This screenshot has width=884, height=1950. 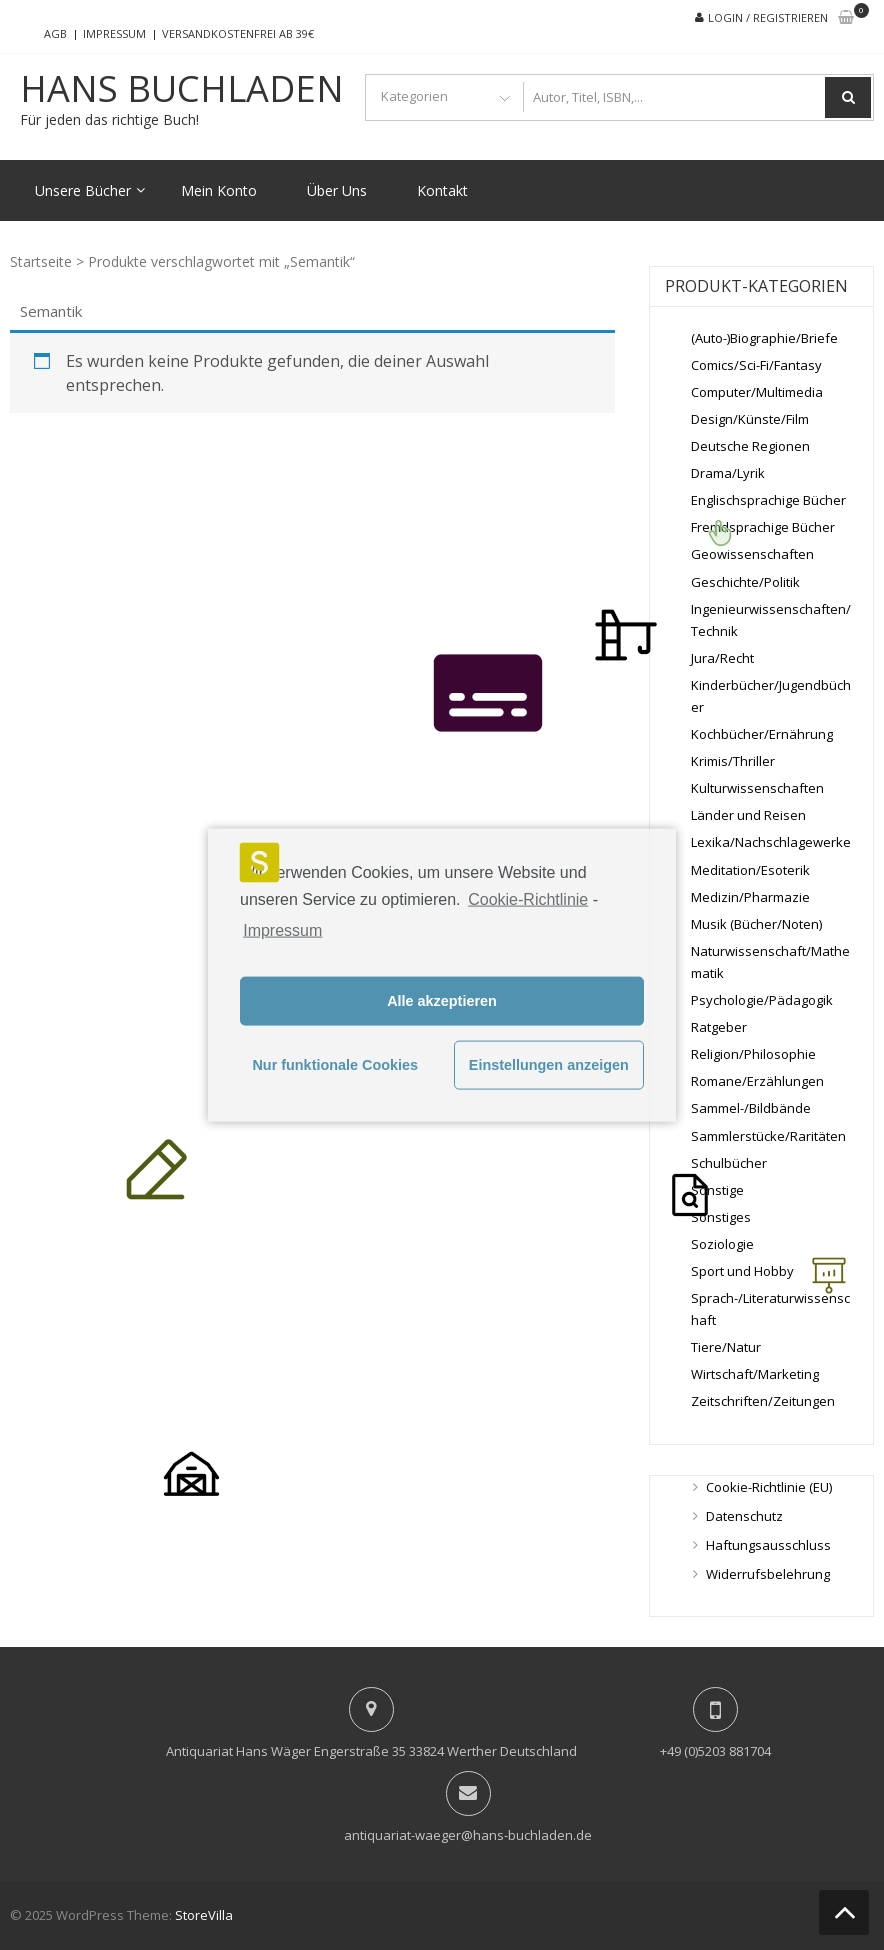 What do you see at coordinates (625, 635) in the screenshot?
I see `construction or building in progress` at bounding box center [625, 635].